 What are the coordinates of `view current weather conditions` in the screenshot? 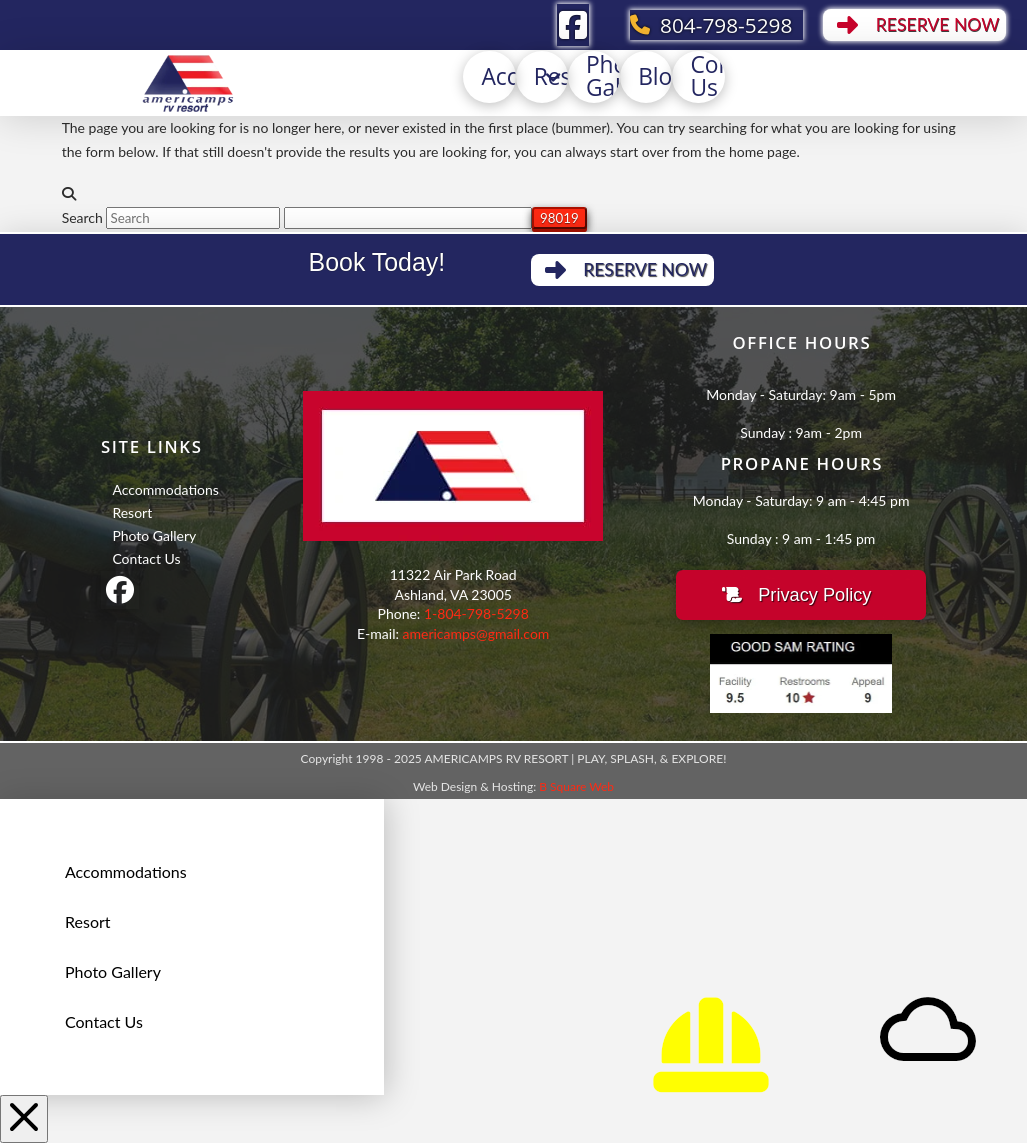 It's located at (928, 1029).